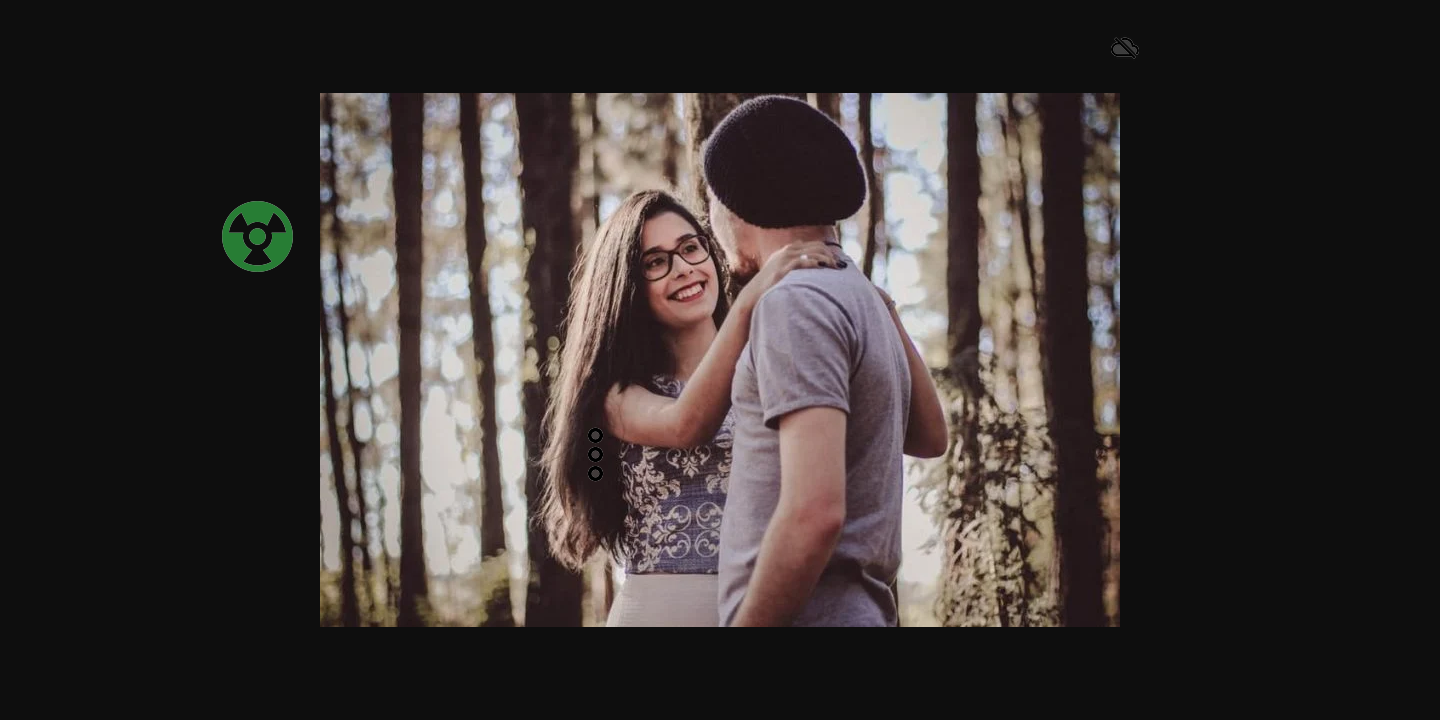 This screenshot has width=1440, height=720. I want to click on indicates no cloud connection available, so click(1125, 47).